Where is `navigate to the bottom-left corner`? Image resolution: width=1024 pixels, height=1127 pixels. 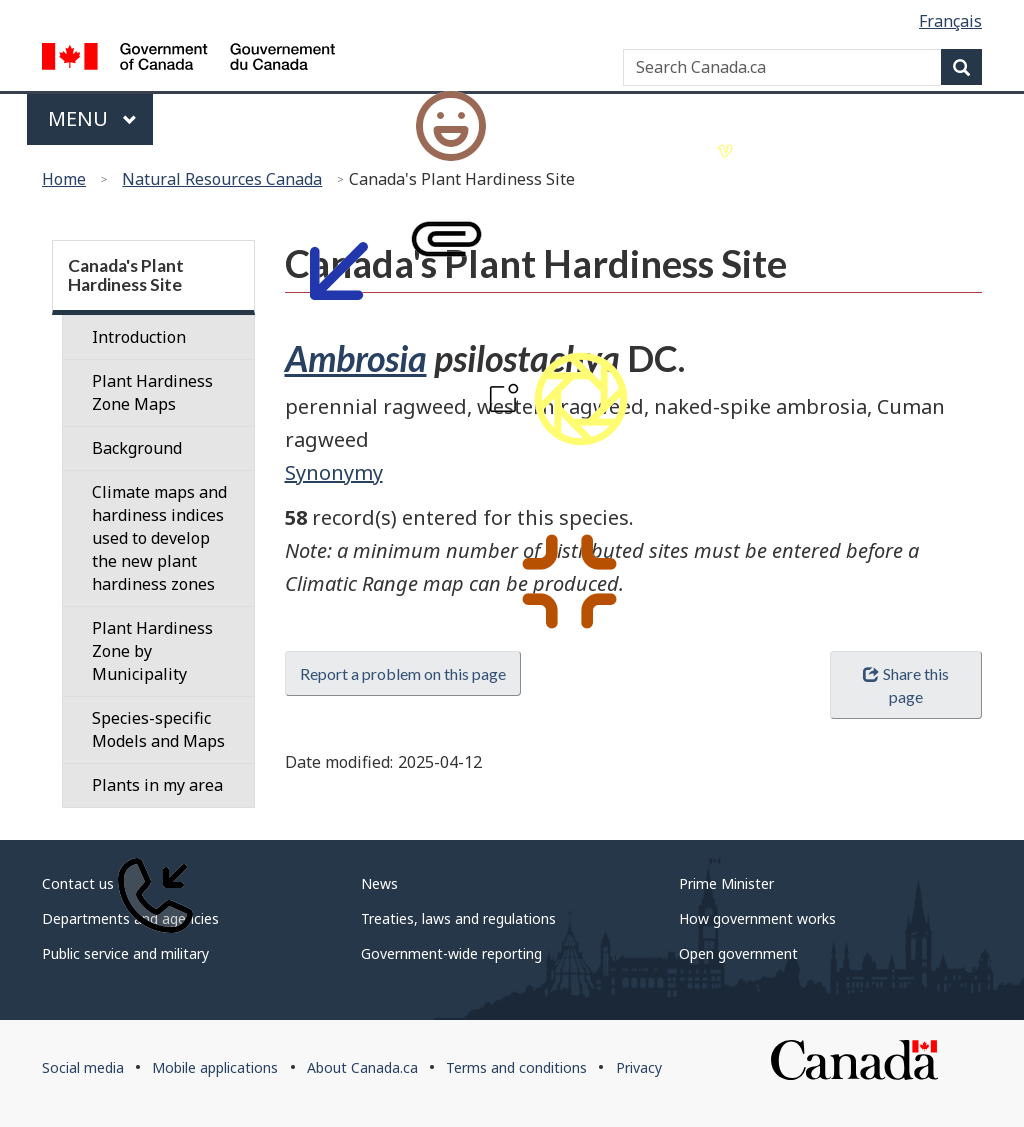 navigate to the bottom-left corner is located at coordinates (339, 271).